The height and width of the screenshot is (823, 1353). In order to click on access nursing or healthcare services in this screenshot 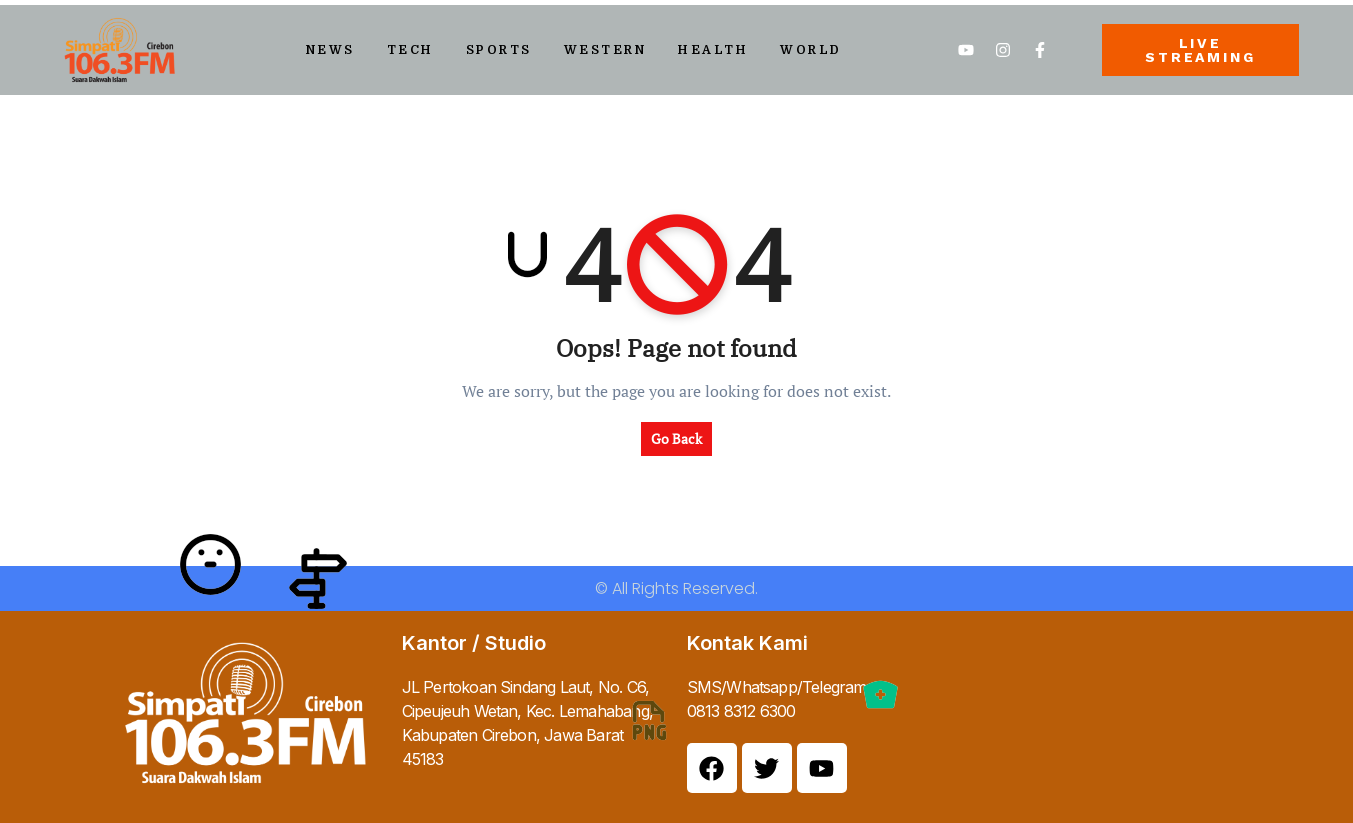, I will do `click(880, 694)`.